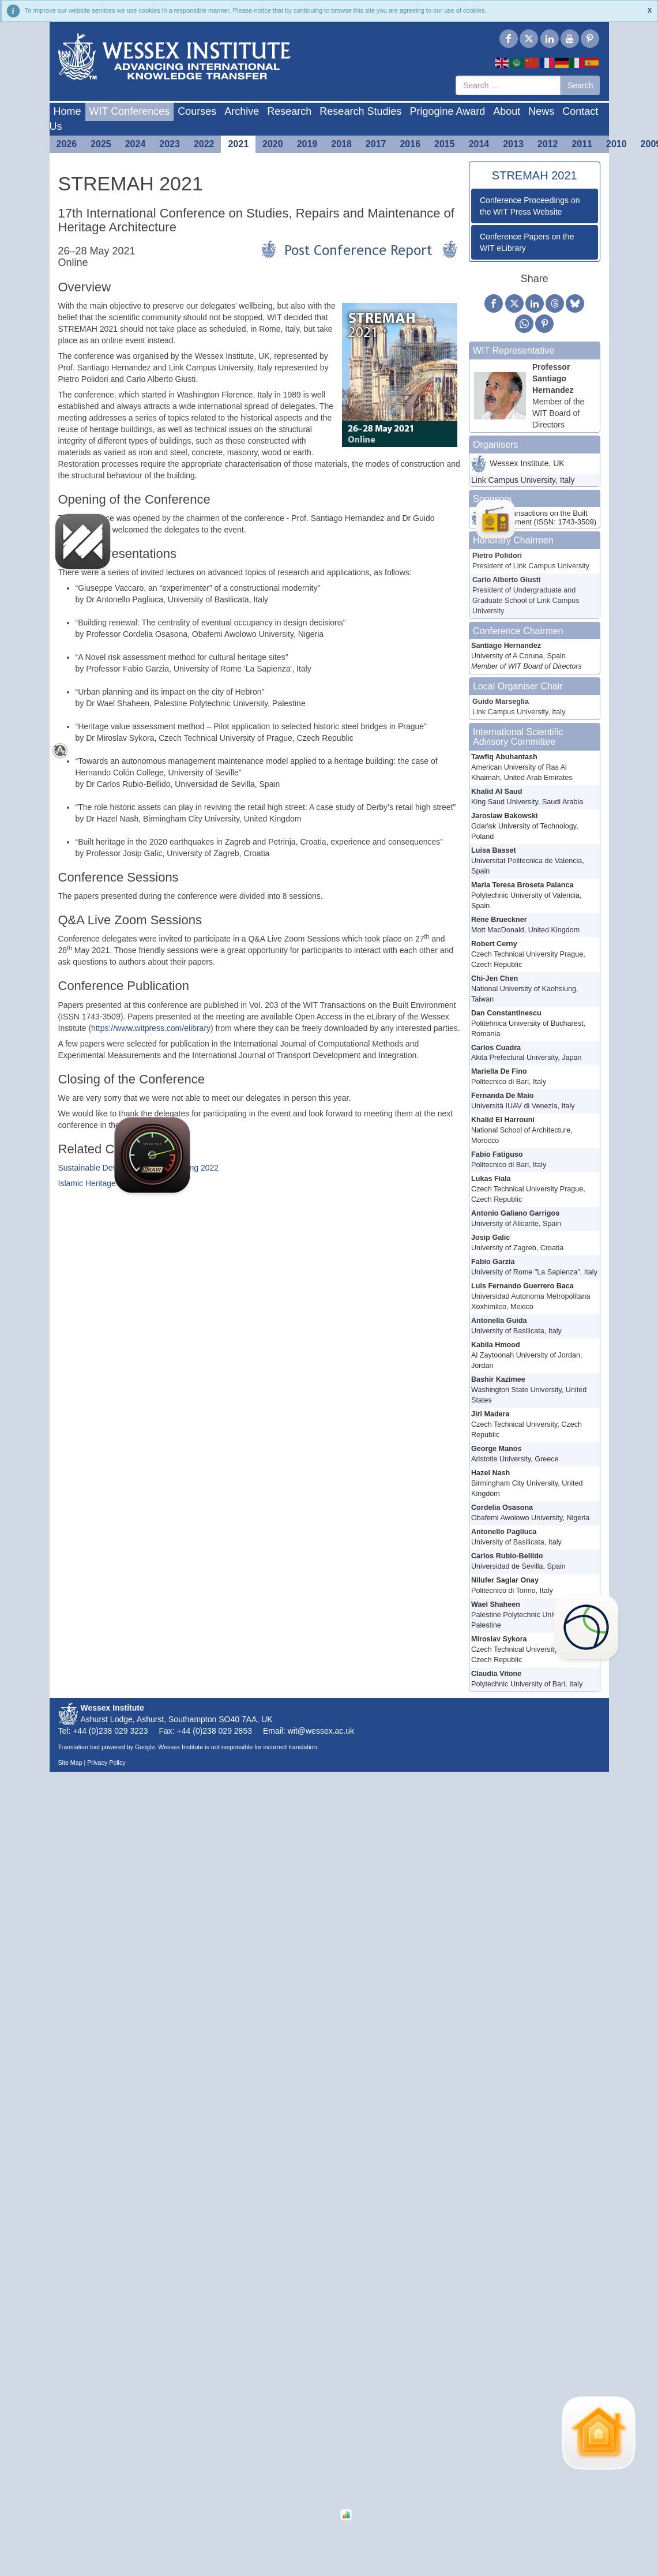  What do you see at coordinates (152, 1155) in the screenshot?
I see `launch blackmagic raw speed test application` at bounding box center [152, 1155].